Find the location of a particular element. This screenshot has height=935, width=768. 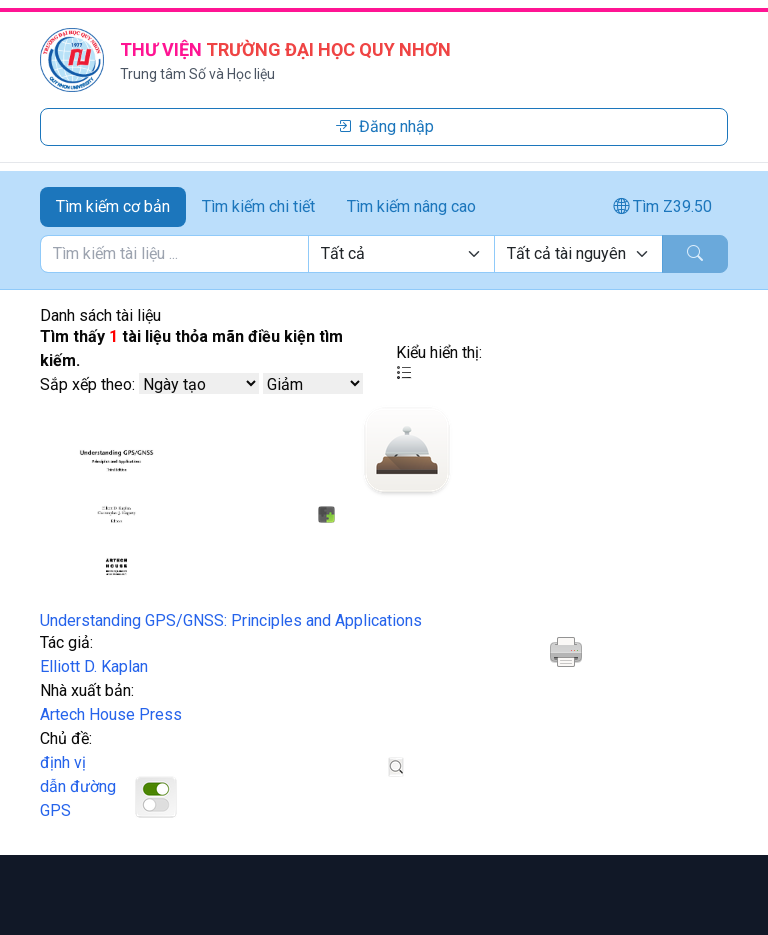

open browser extensions manager is located at coordinates (326, 514).